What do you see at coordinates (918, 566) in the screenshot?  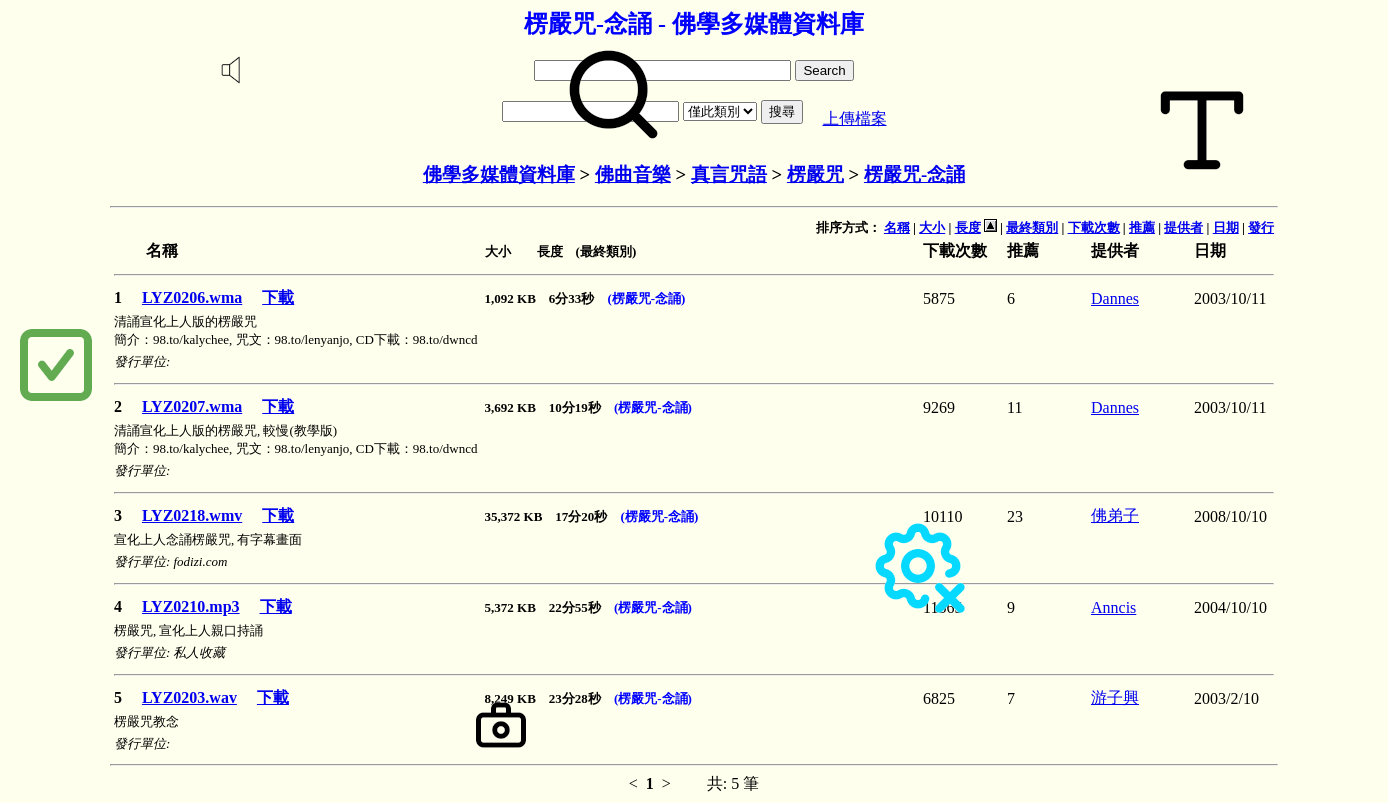 I see `remove or delete a settings configuration` at bounding box center [918, 566].